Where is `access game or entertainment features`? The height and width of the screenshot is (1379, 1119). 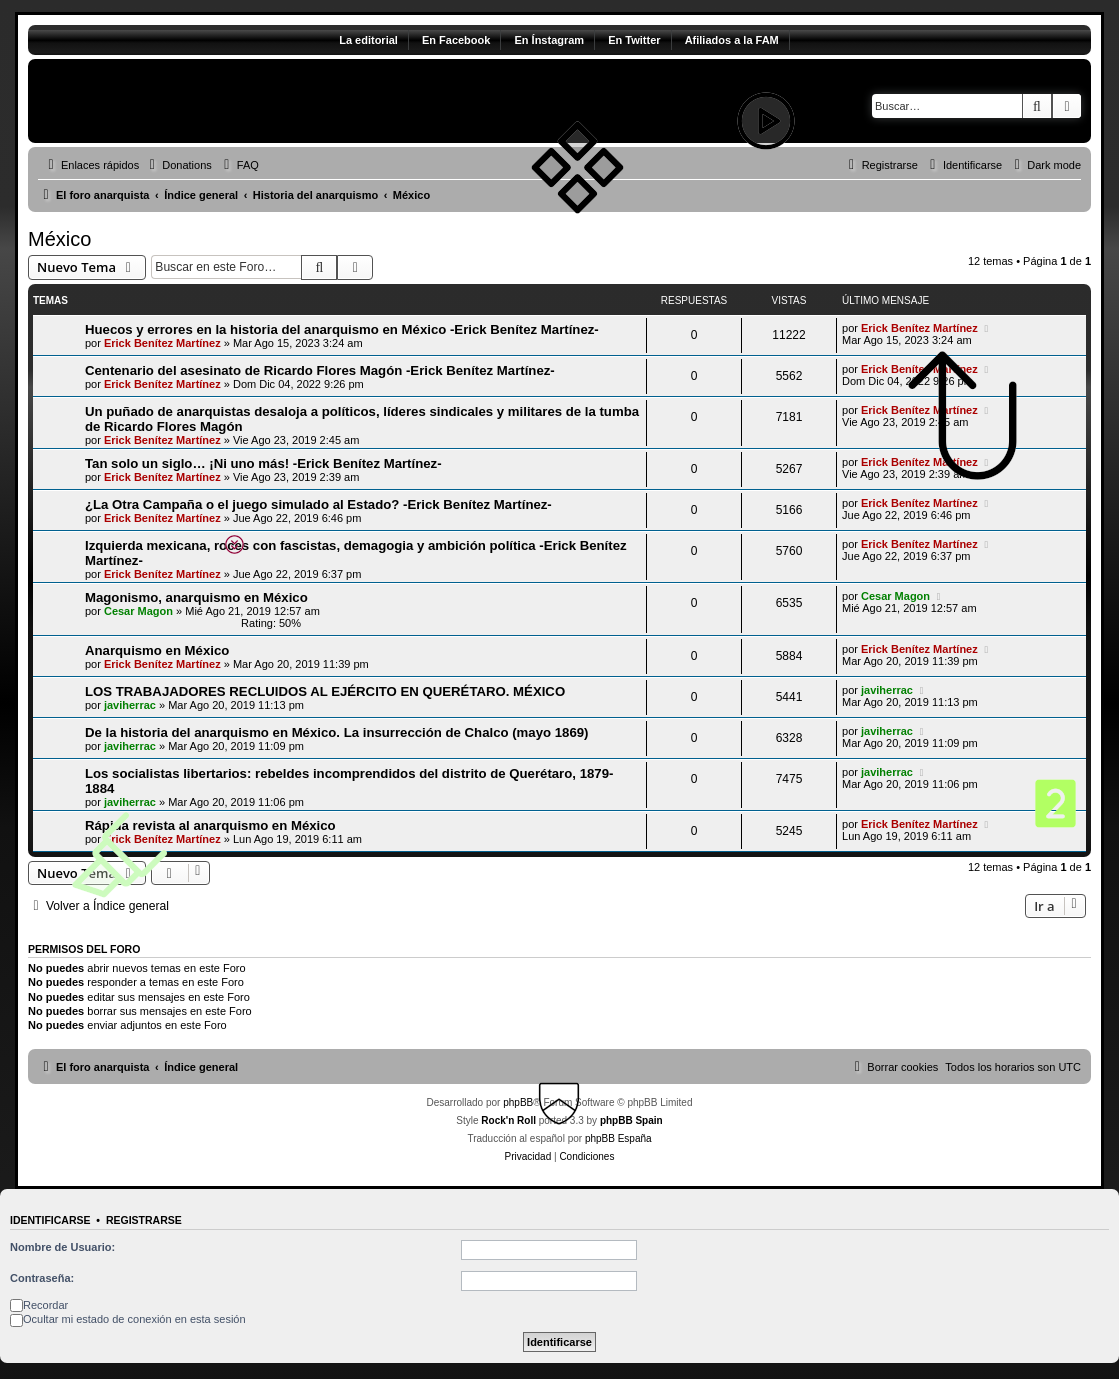
access game or entertainment features is located at coordinates (577, 167).